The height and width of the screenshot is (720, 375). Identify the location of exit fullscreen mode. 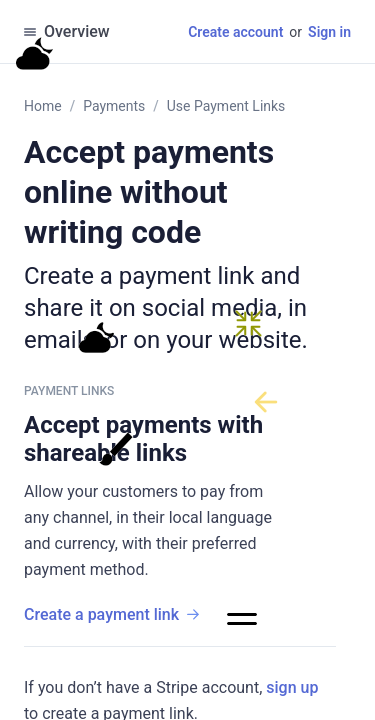
(248, 323).